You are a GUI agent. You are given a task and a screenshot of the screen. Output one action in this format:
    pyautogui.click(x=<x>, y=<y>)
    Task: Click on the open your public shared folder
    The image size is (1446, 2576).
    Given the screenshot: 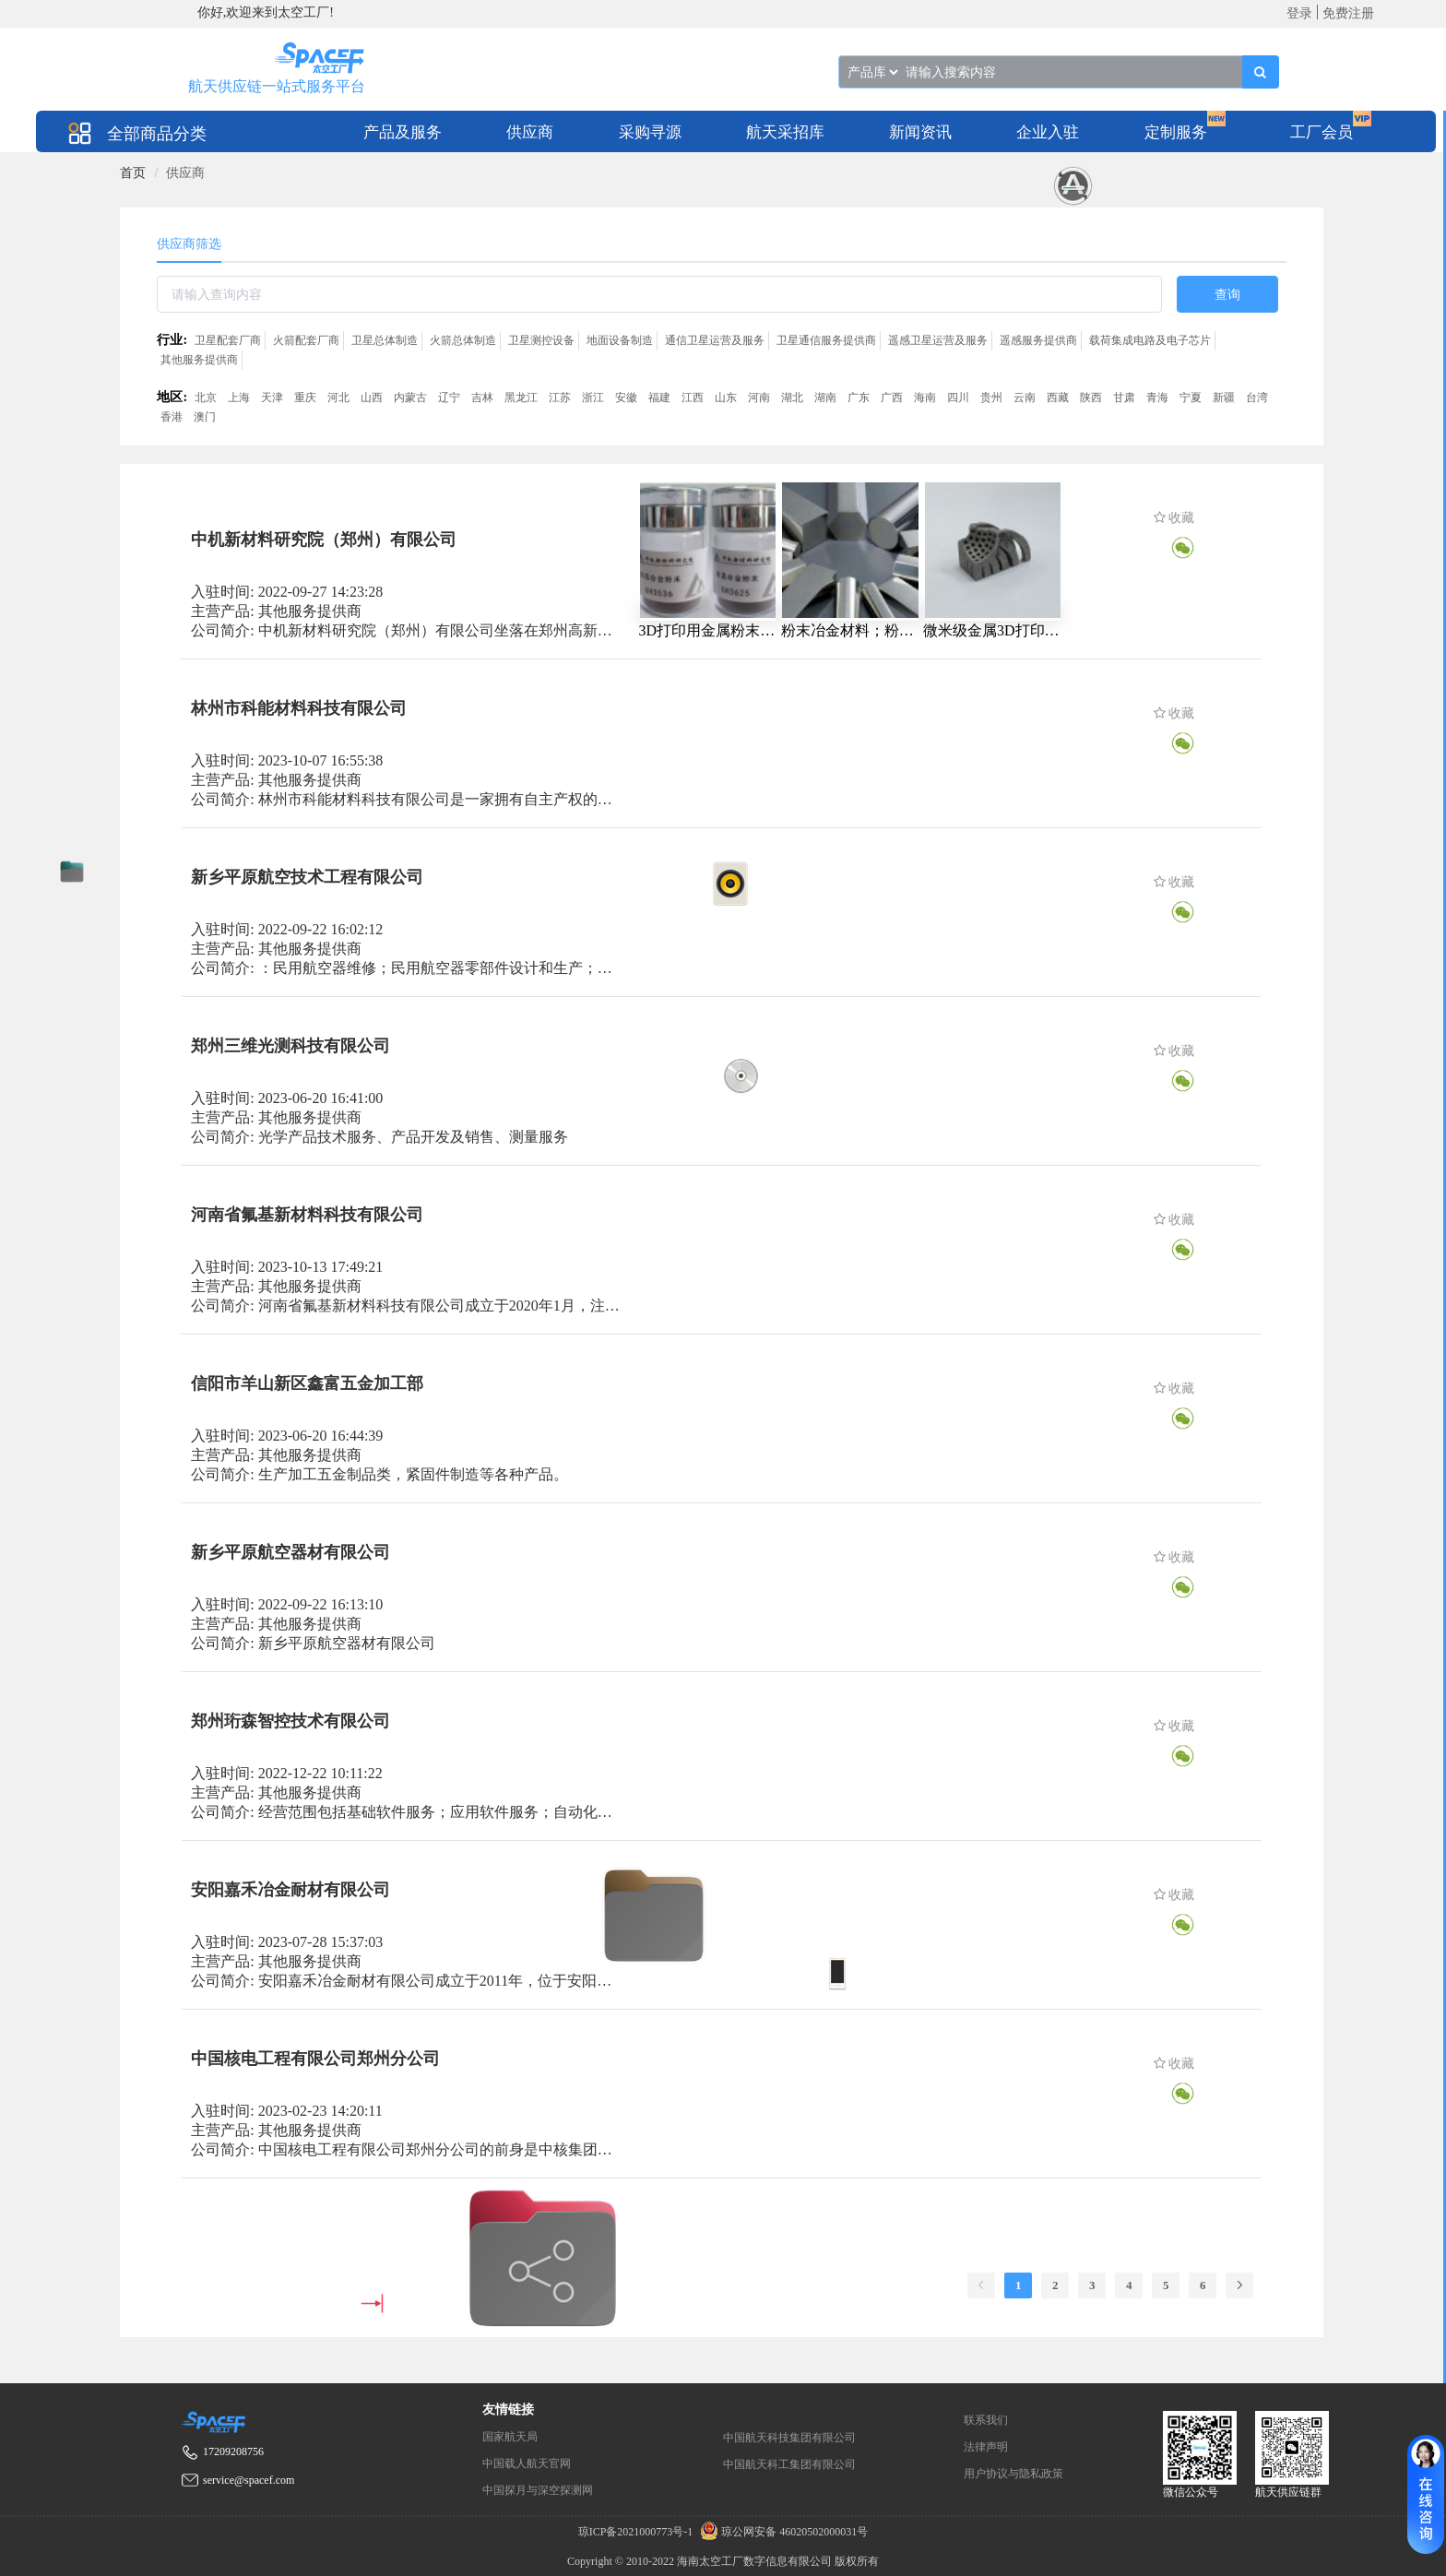 What is the action you would take?
    pyautogui.click(x=542, y=2258)
    